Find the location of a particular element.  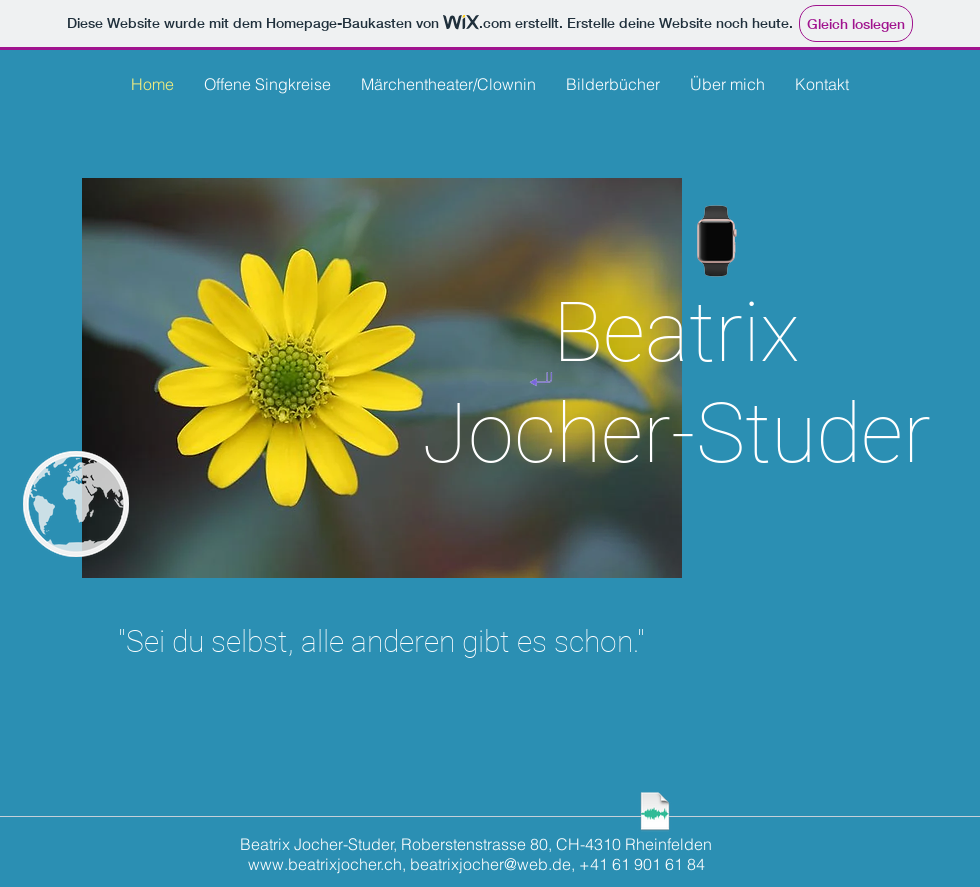

reply to all recipients of an email is located at coordinates (540, 377).